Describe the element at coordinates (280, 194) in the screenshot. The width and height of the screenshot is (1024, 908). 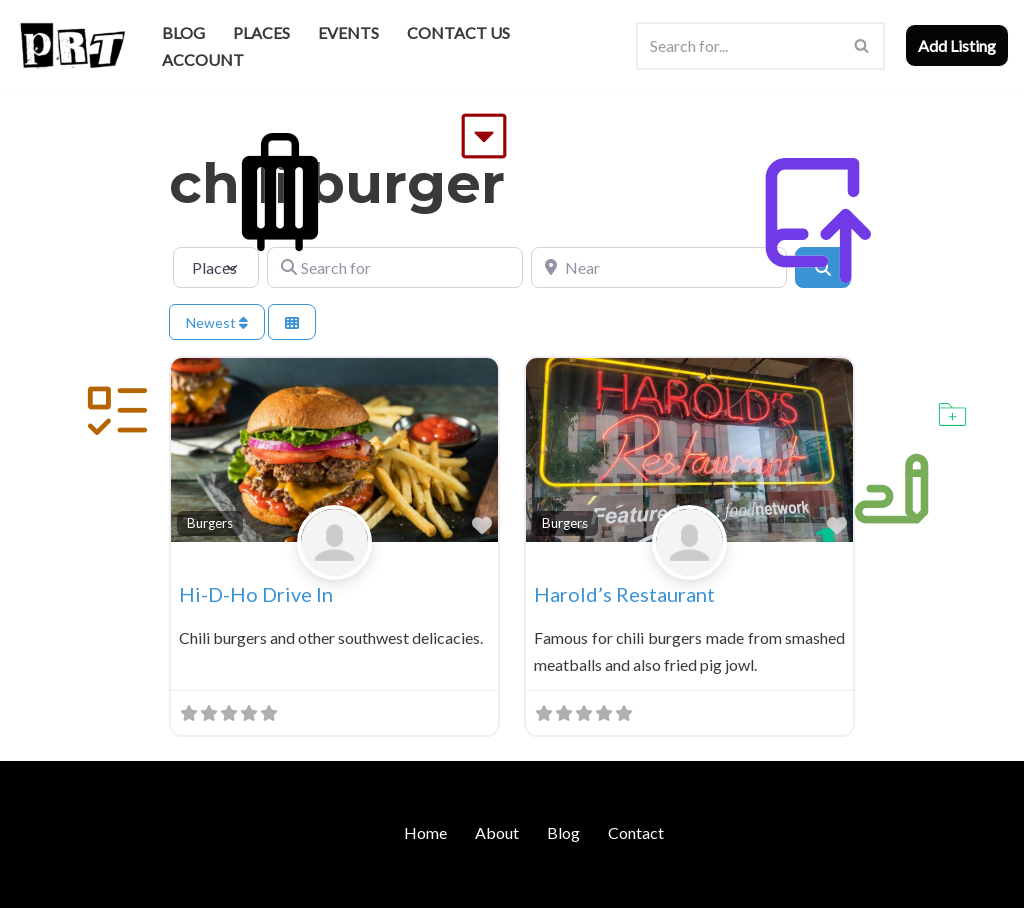
I see `access travel or trip planning features` at that location.